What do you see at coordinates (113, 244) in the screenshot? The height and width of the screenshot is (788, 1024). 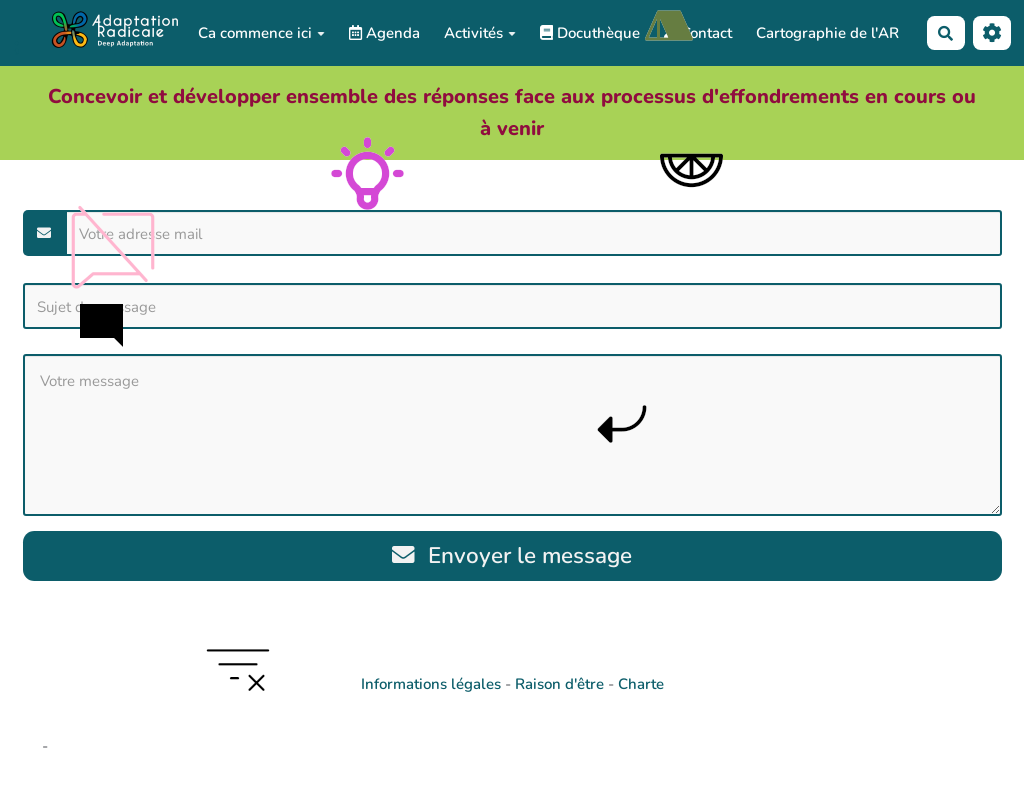 I see `mute or disable chat notifications` at bounding box center [113, 244].